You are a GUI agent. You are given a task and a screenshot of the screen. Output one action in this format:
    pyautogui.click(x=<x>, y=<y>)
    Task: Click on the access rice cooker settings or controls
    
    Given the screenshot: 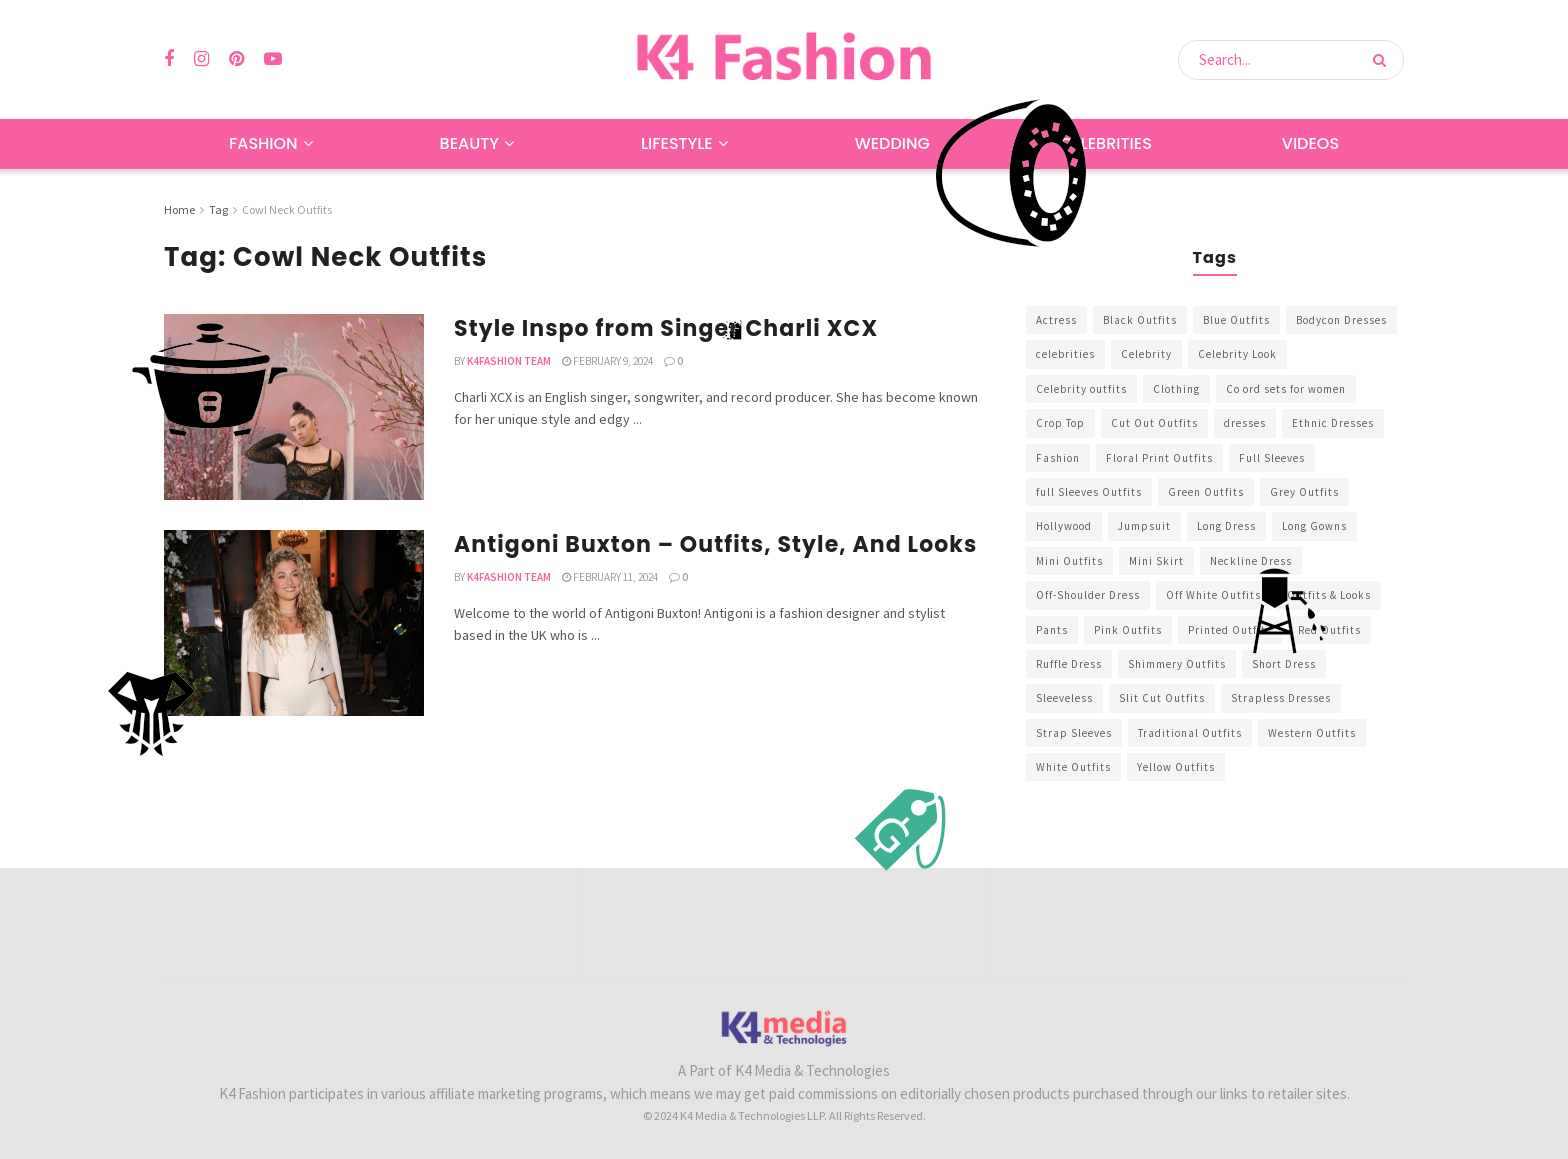 What is the action you would take?
    pyautogui.click(x=210, y=369)
    